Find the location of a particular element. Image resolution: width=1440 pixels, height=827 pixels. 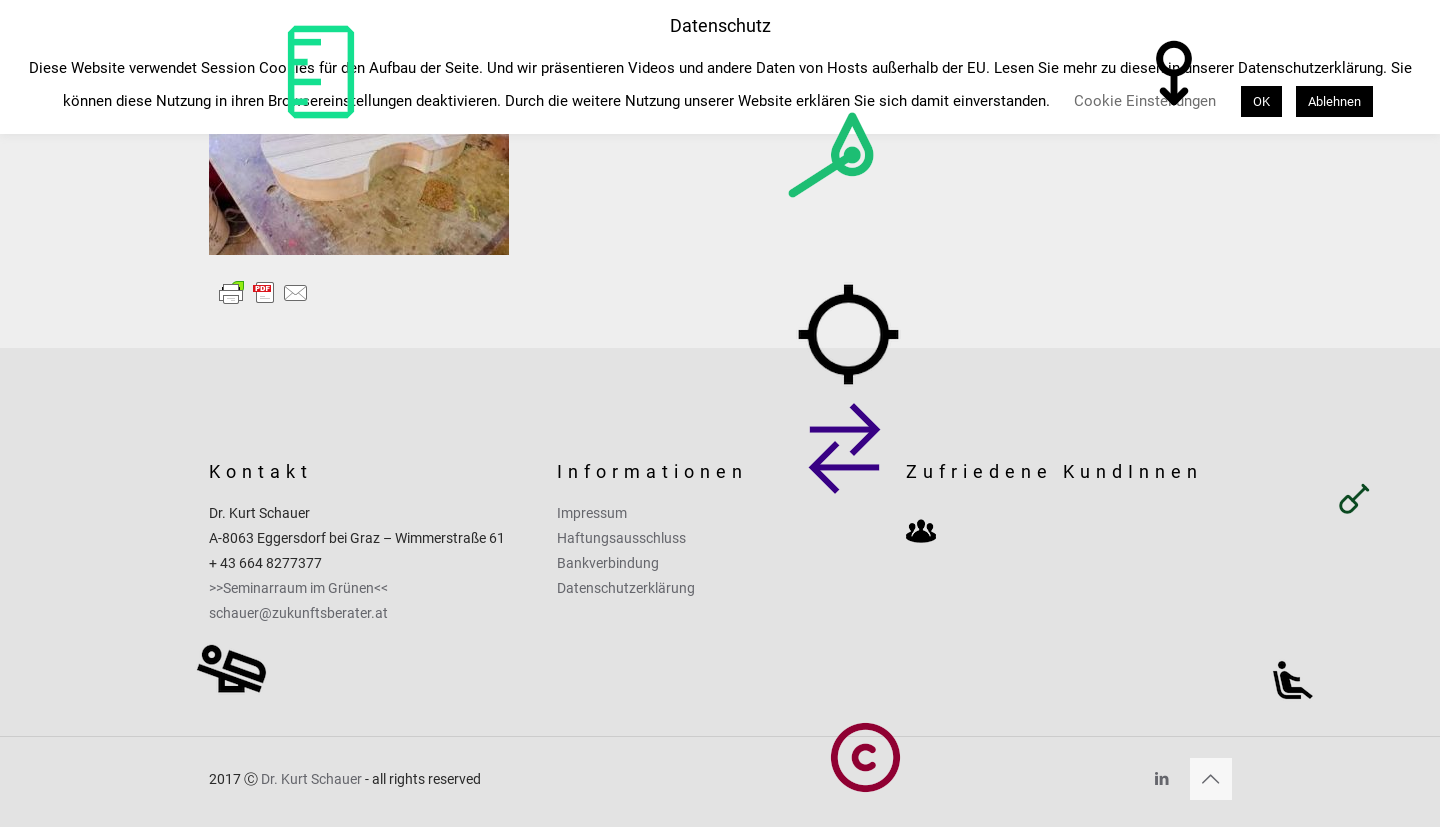

access gardening or landscaping tools is located at coordinates (1355, 498).